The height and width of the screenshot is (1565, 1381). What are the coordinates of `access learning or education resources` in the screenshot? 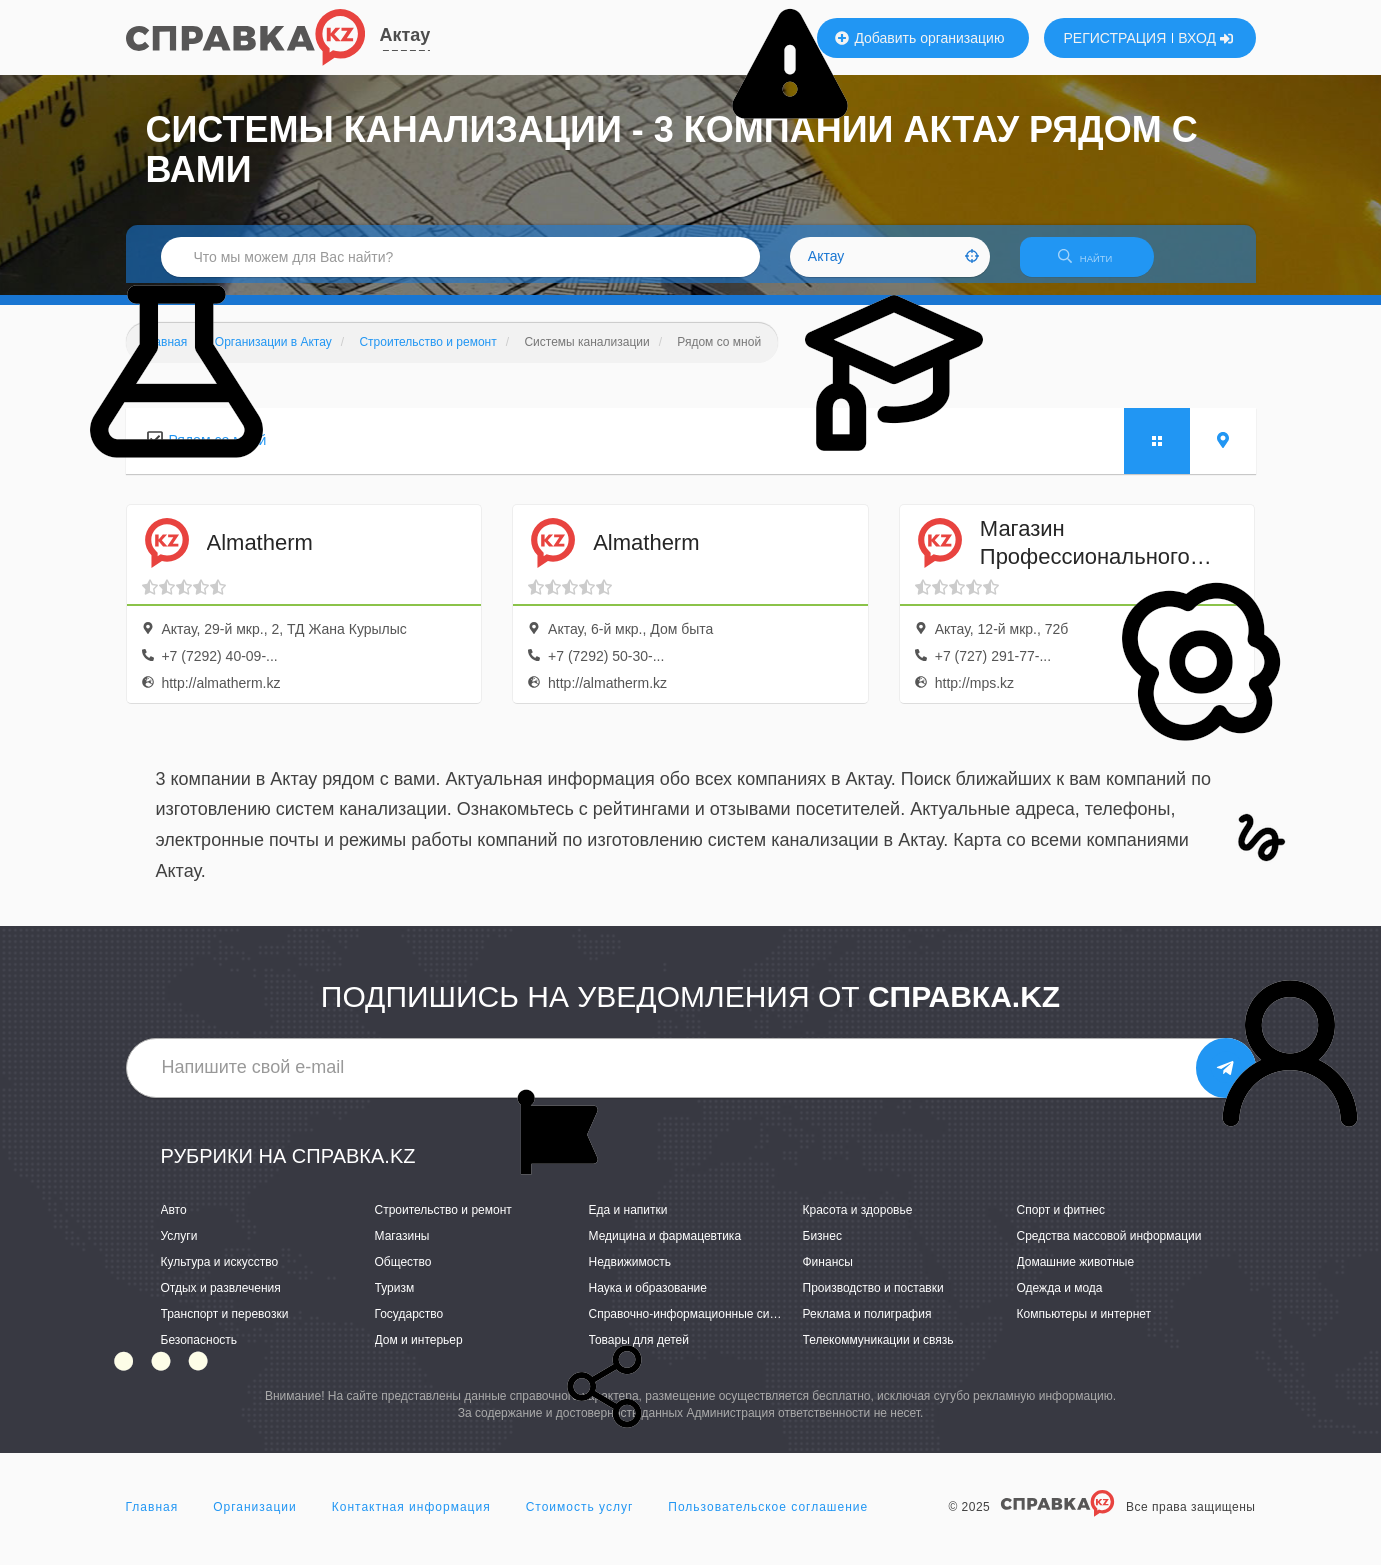 It's located at (894, 373).